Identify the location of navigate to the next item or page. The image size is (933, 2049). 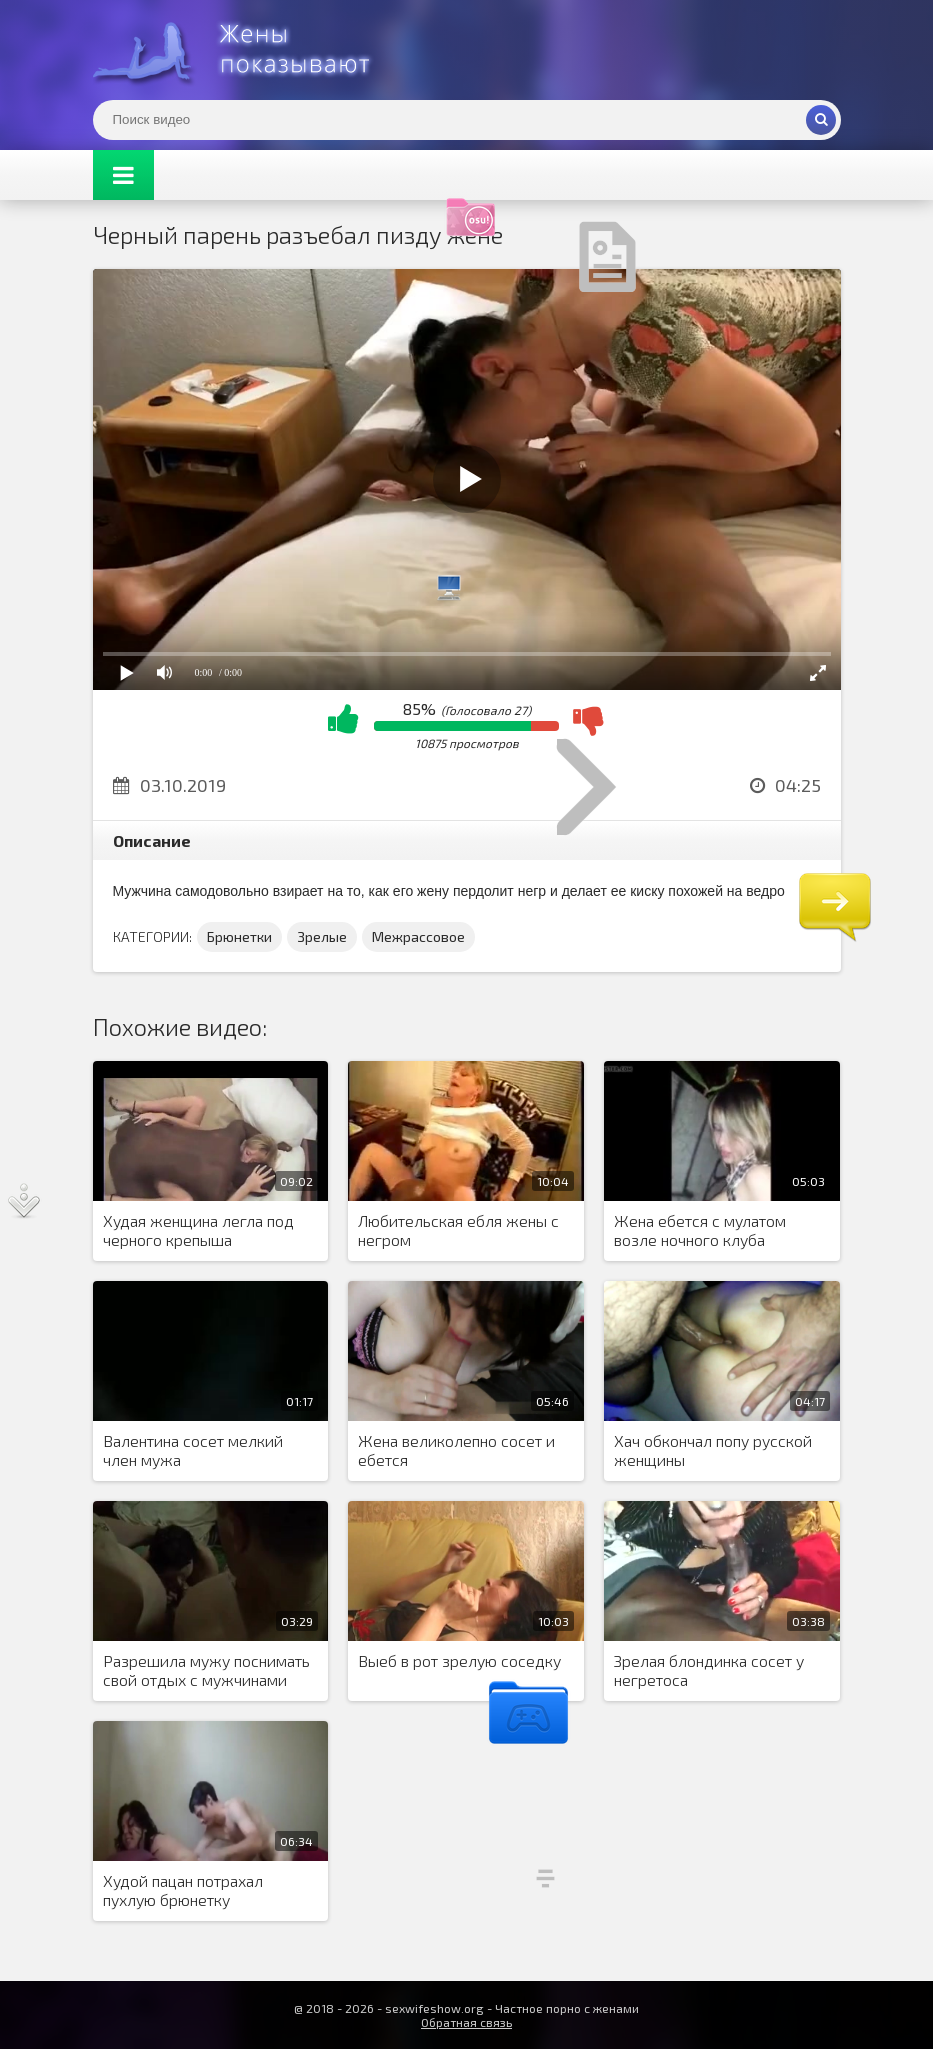
(589, 787).